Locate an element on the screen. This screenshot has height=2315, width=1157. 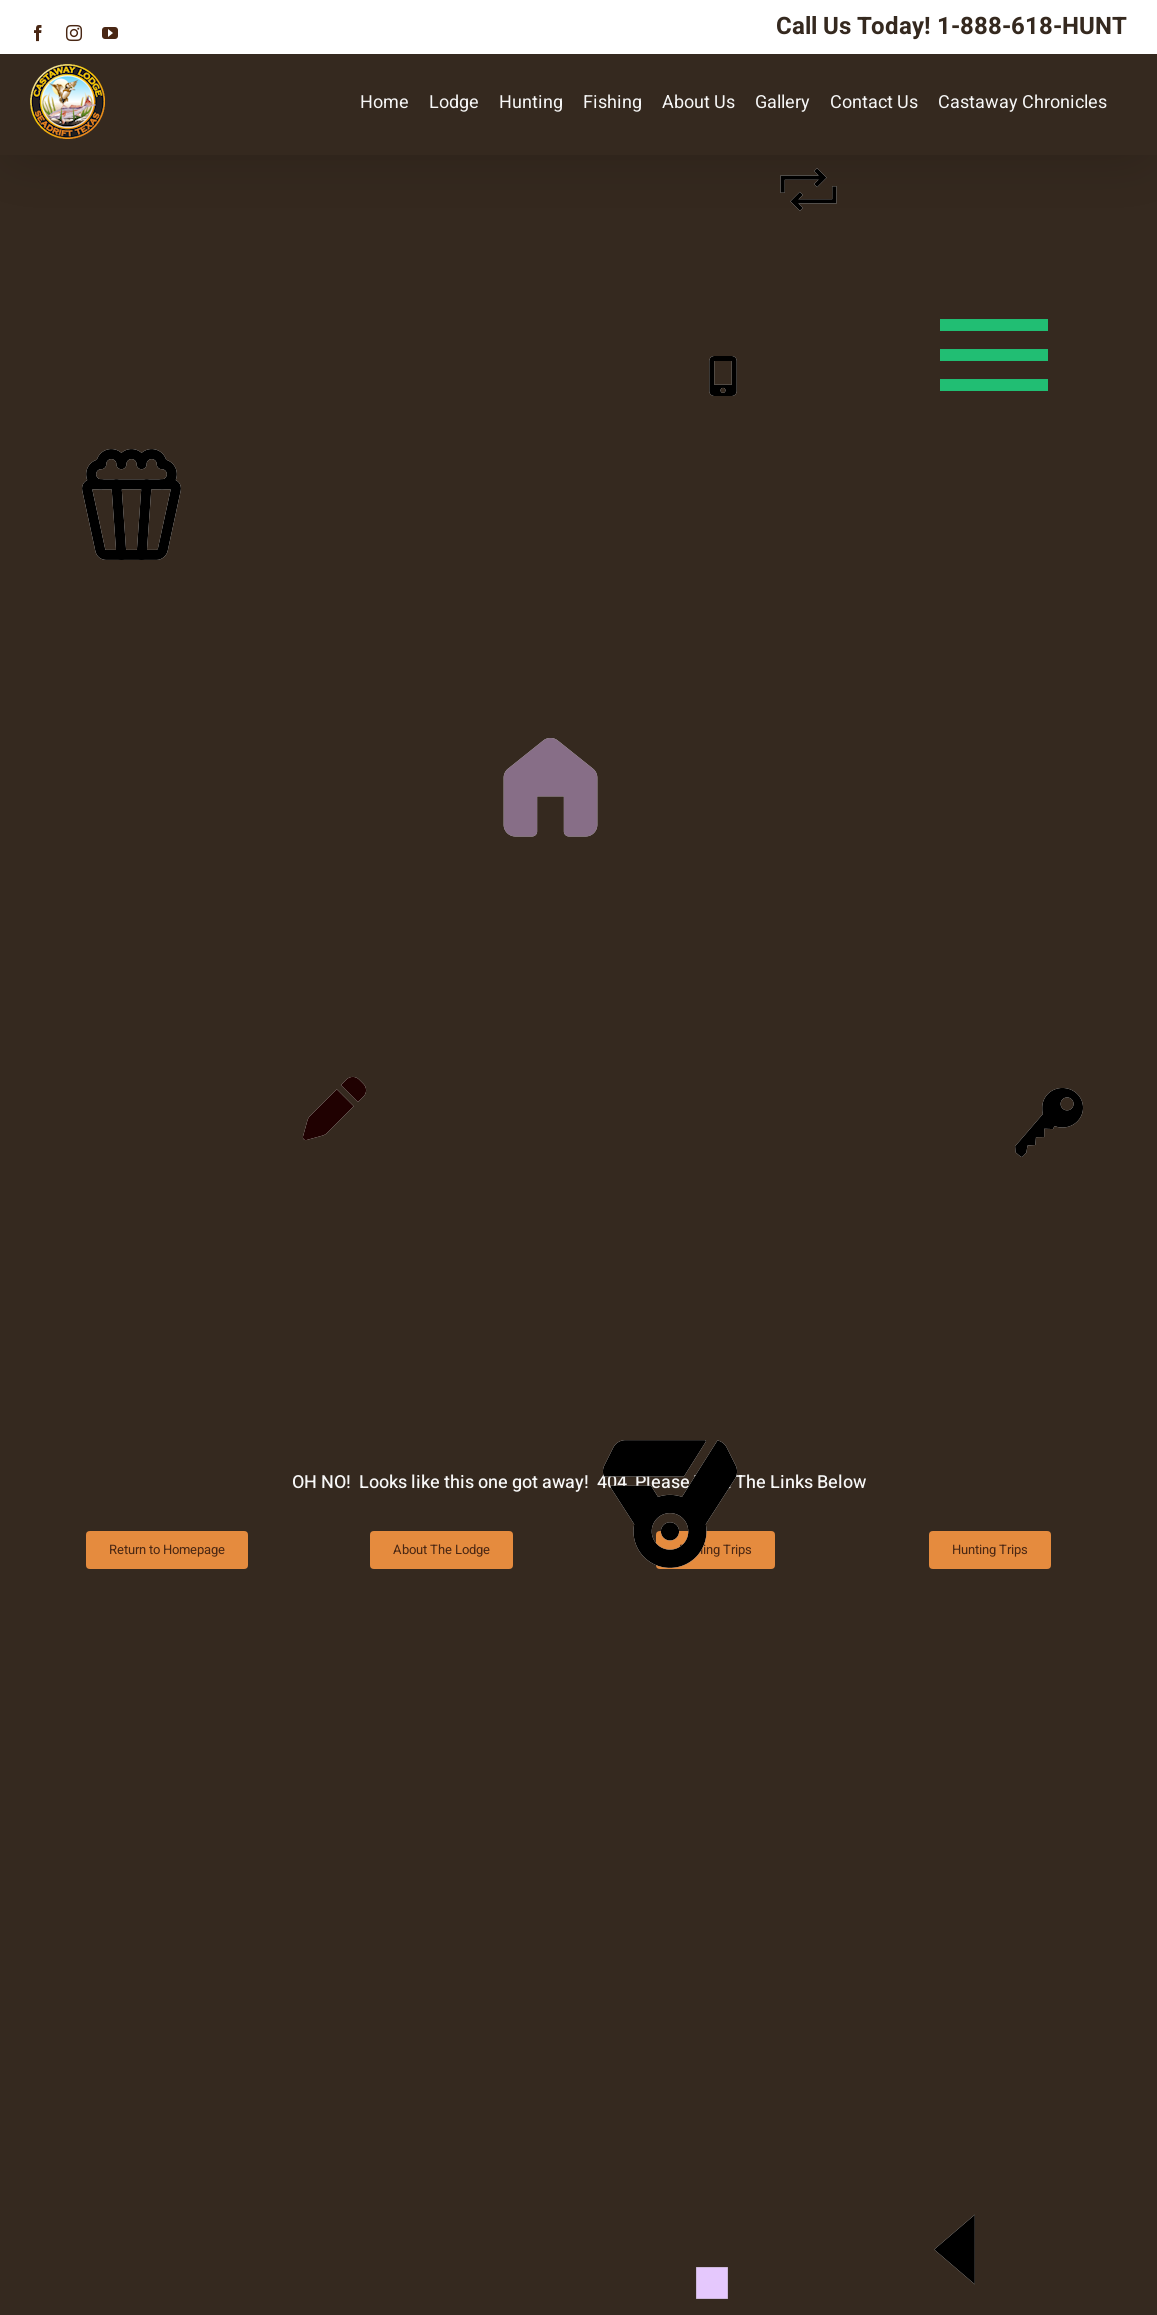
go to home screen is located at coordinates (550, 791).